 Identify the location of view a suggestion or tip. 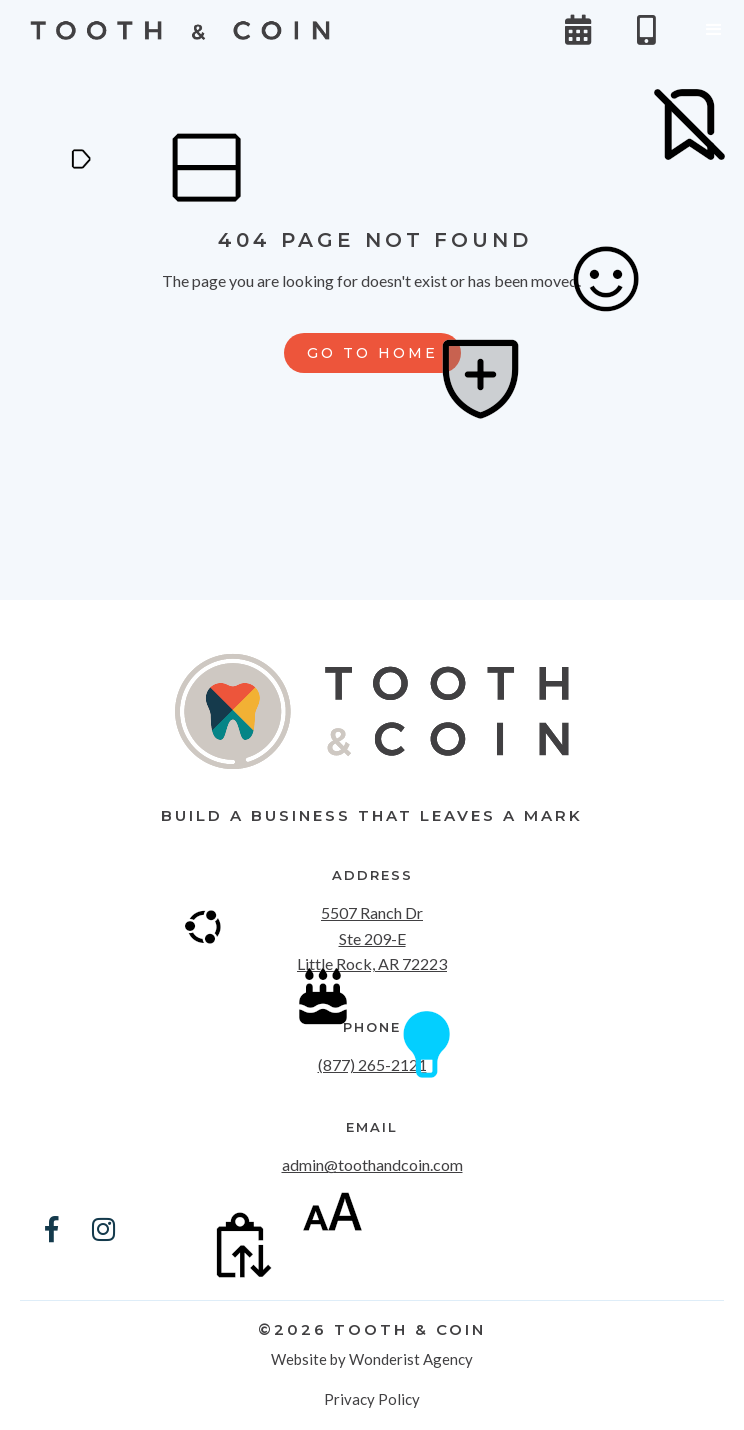
(424, 1047).